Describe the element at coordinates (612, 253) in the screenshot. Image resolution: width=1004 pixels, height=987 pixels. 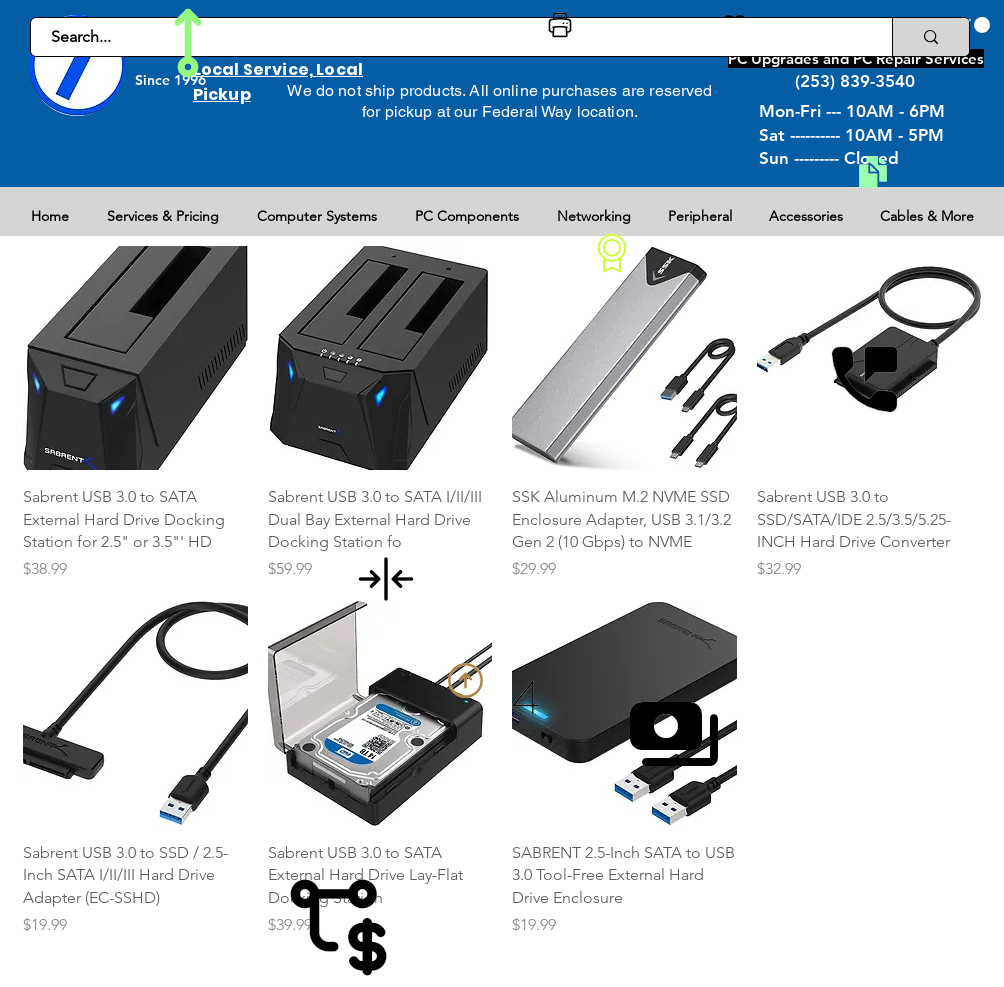
I see `view achievements or awards` at that location.